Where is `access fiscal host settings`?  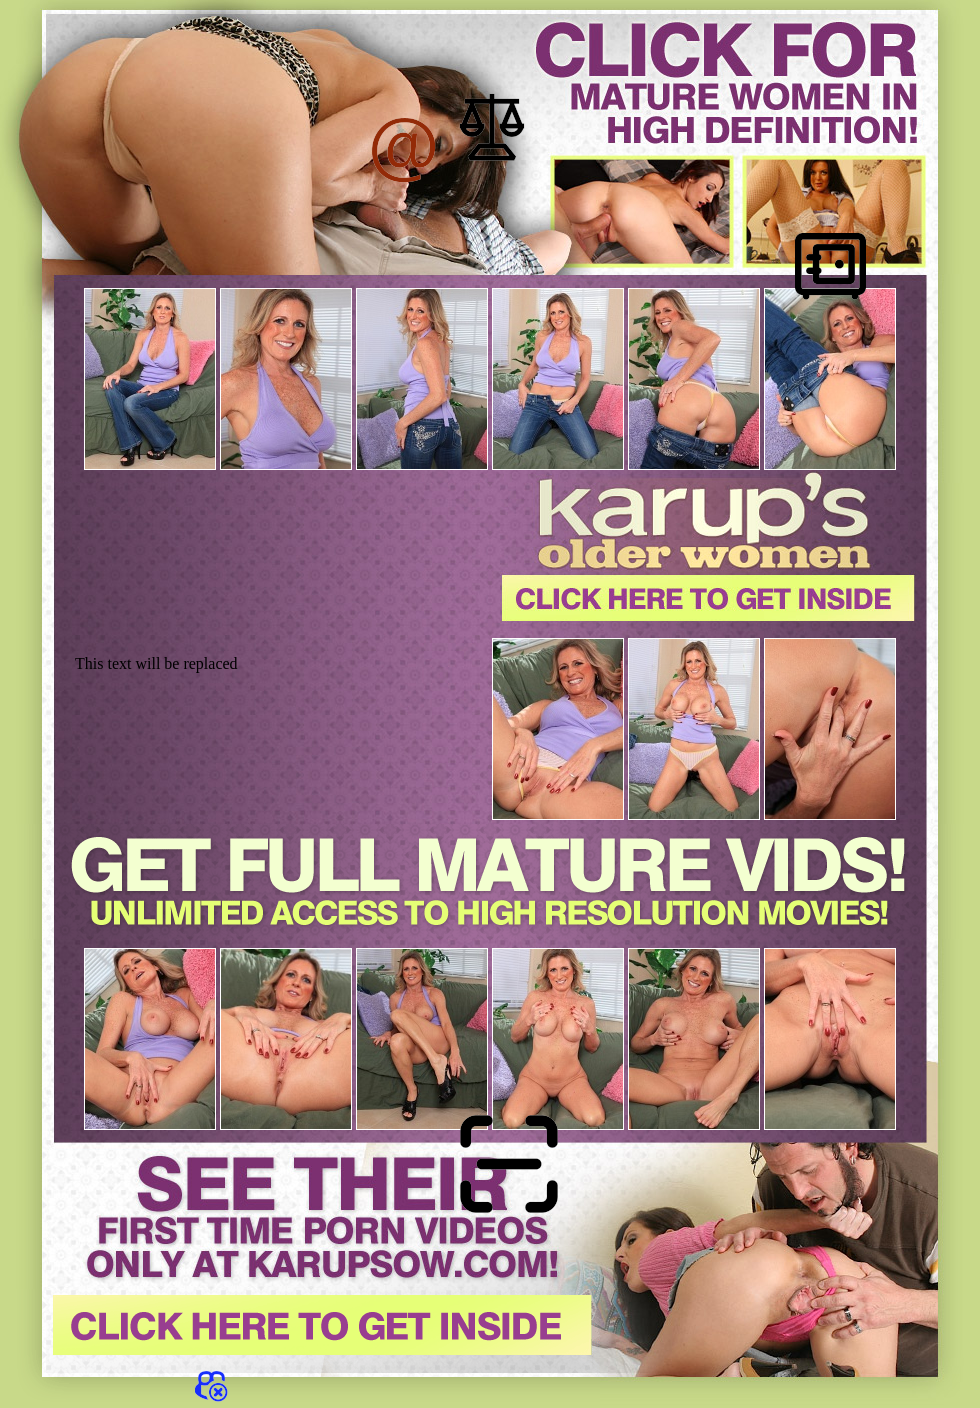
access fiscal host settings is located at coordinates (830, 268).